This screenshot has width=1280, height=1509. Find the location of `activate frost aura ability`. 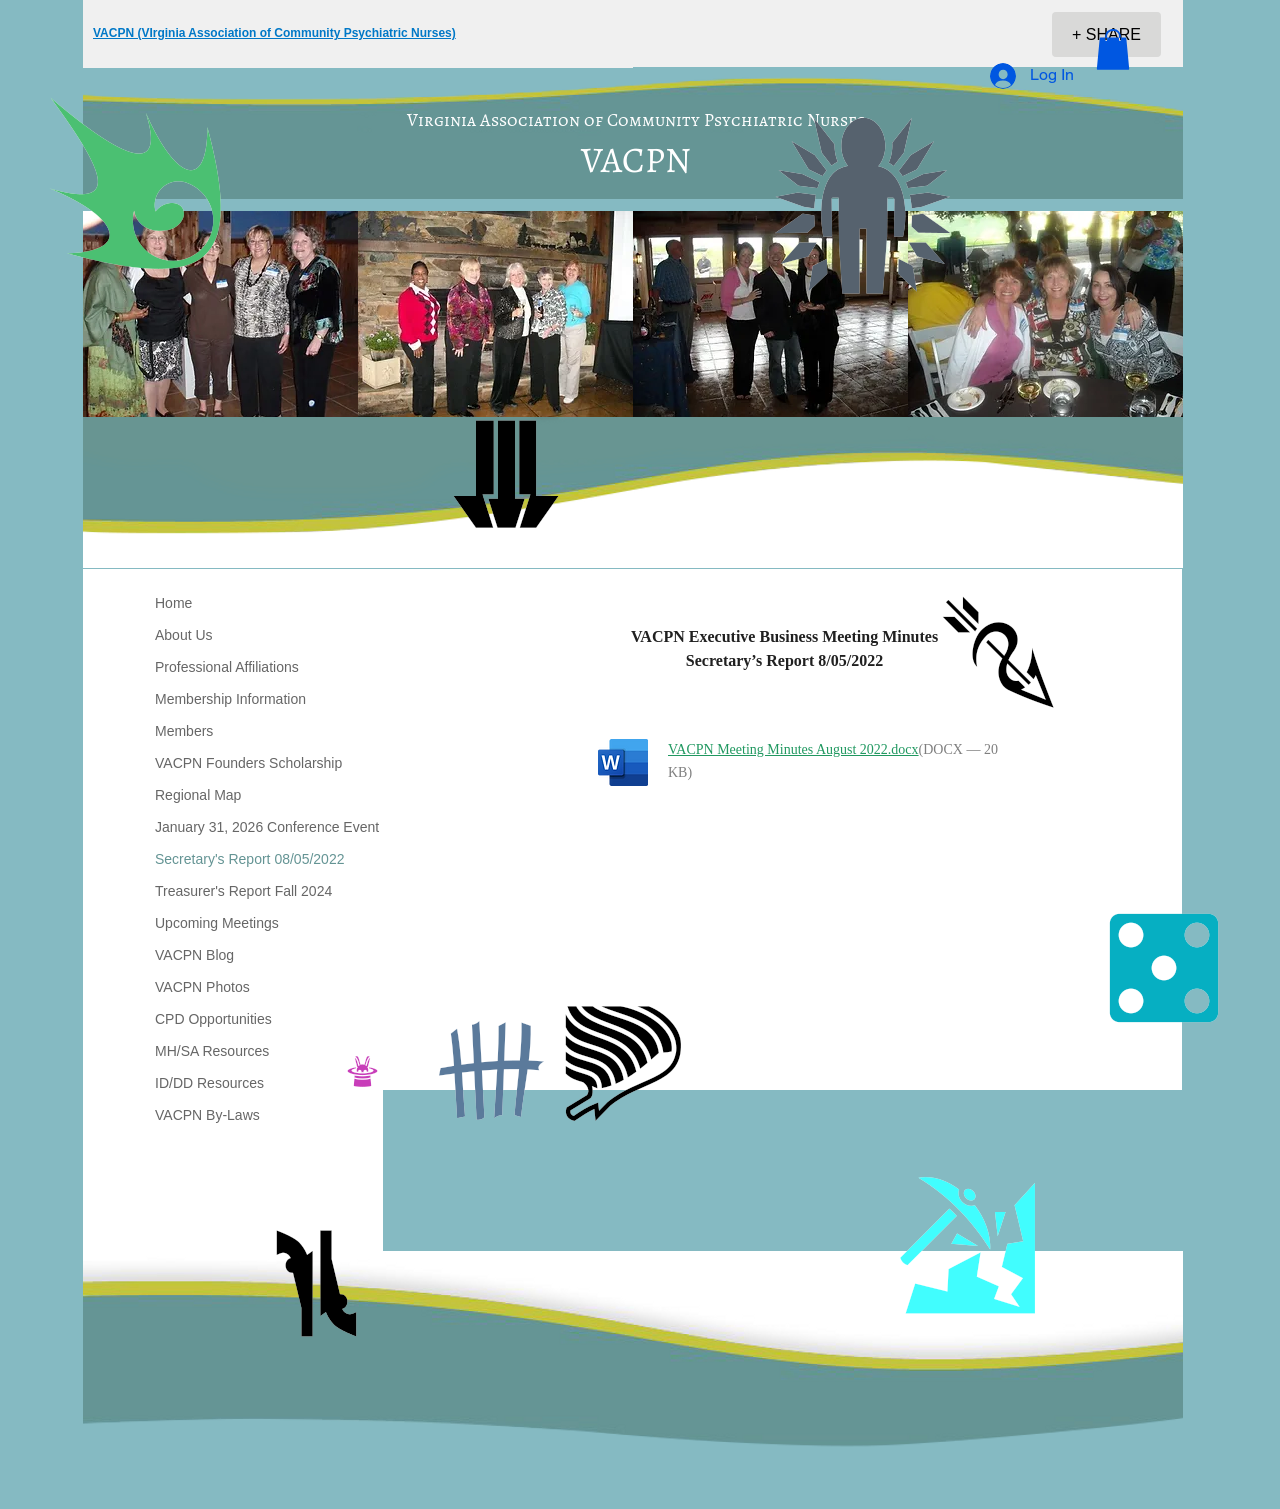

activate frost aura ability is located at coordinates (862, 205).